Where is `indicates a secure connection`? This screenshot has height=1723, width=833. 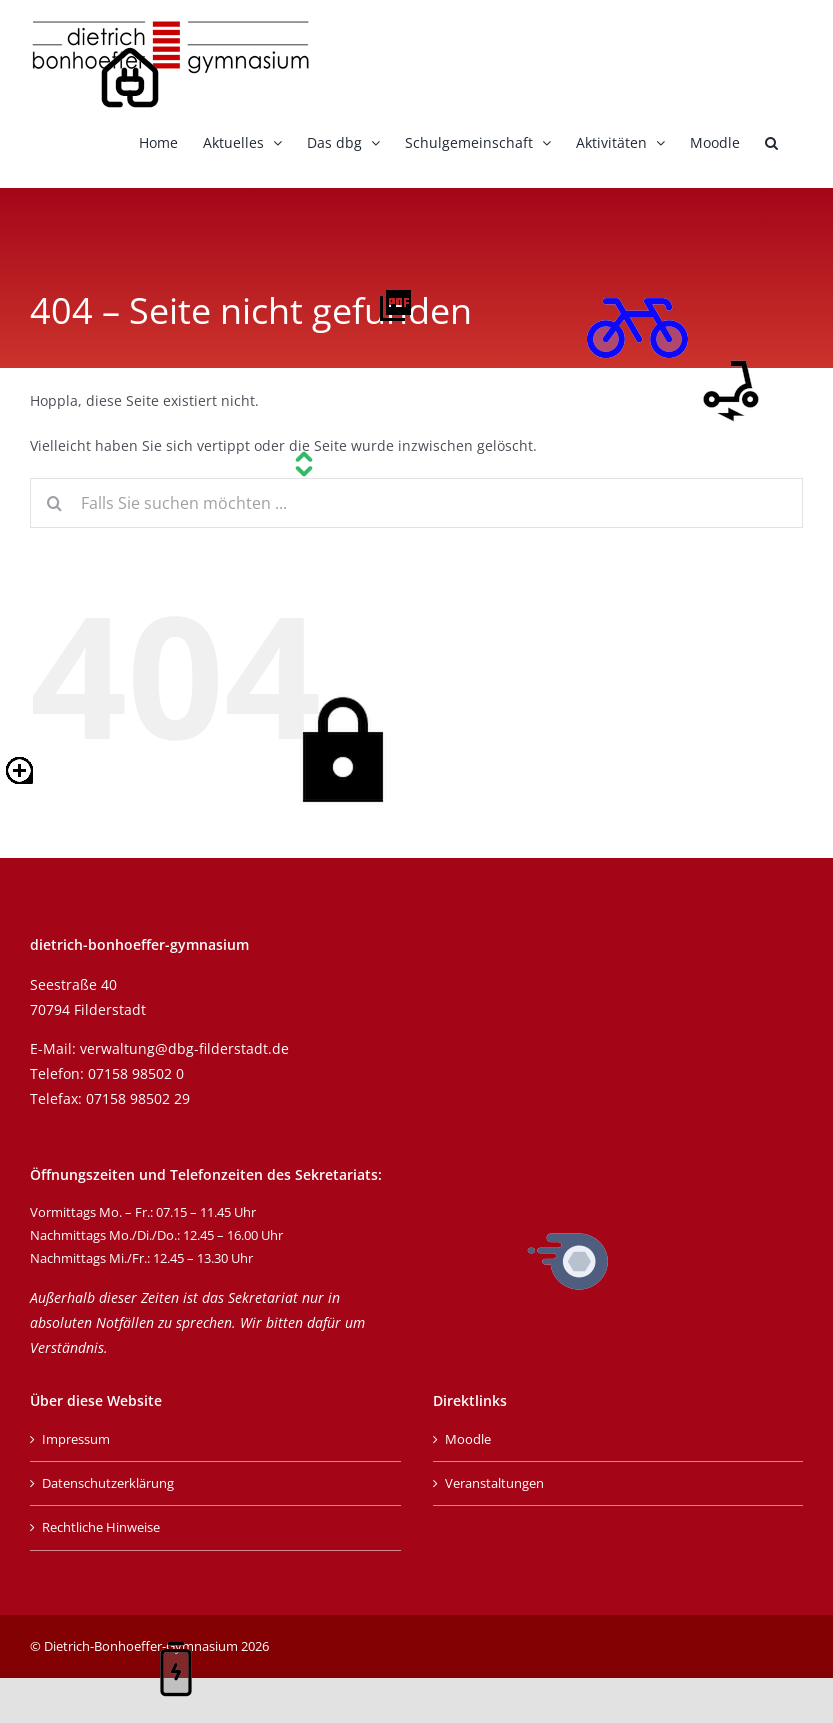
indicates a secure connection is located at coordinates (343, 752).